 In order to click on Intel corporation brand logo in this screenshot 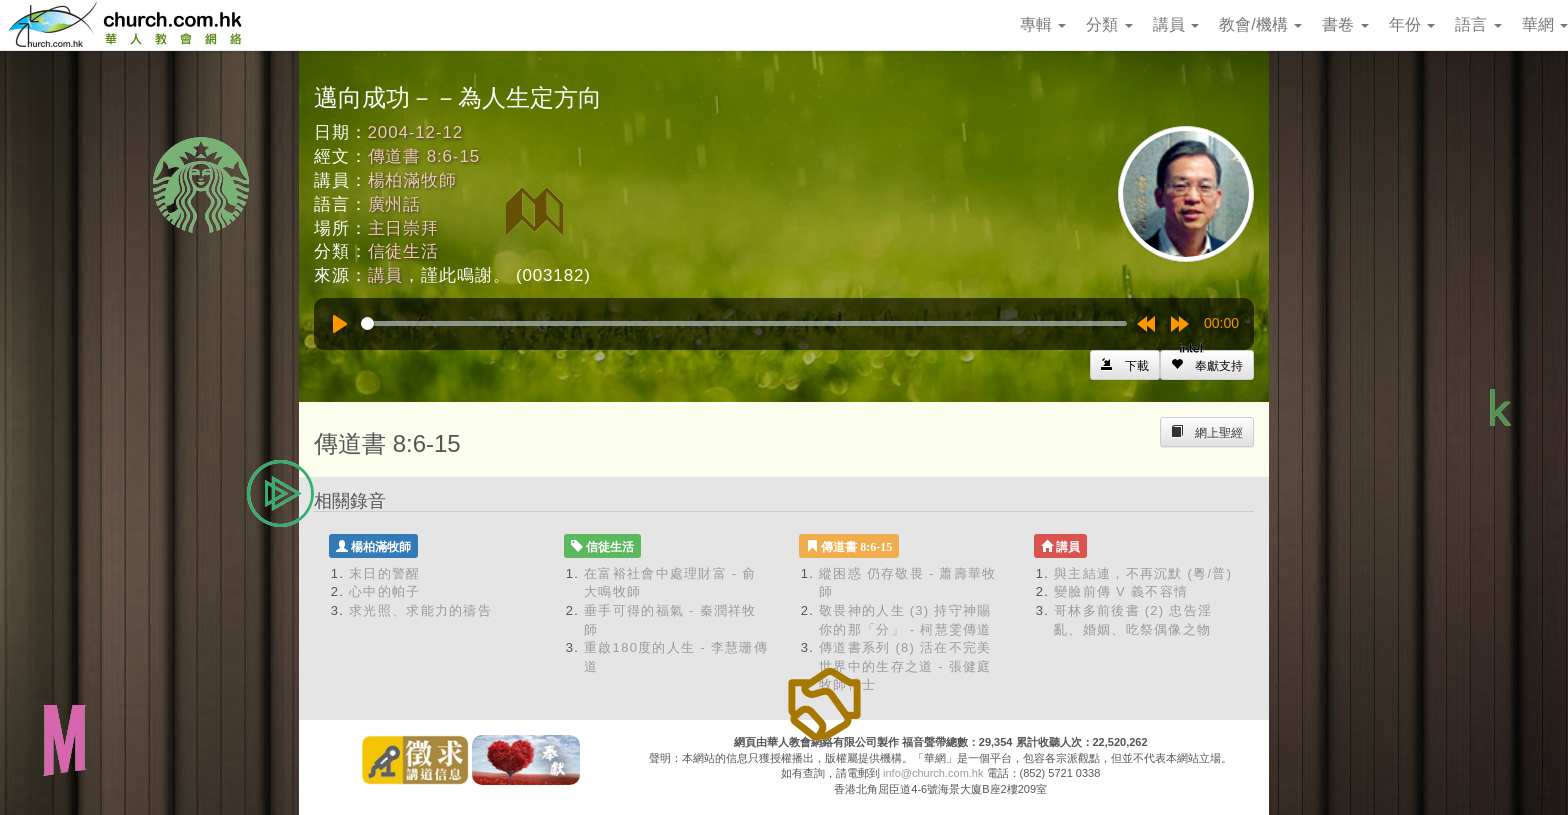, I will do `click(1192, 348)`.